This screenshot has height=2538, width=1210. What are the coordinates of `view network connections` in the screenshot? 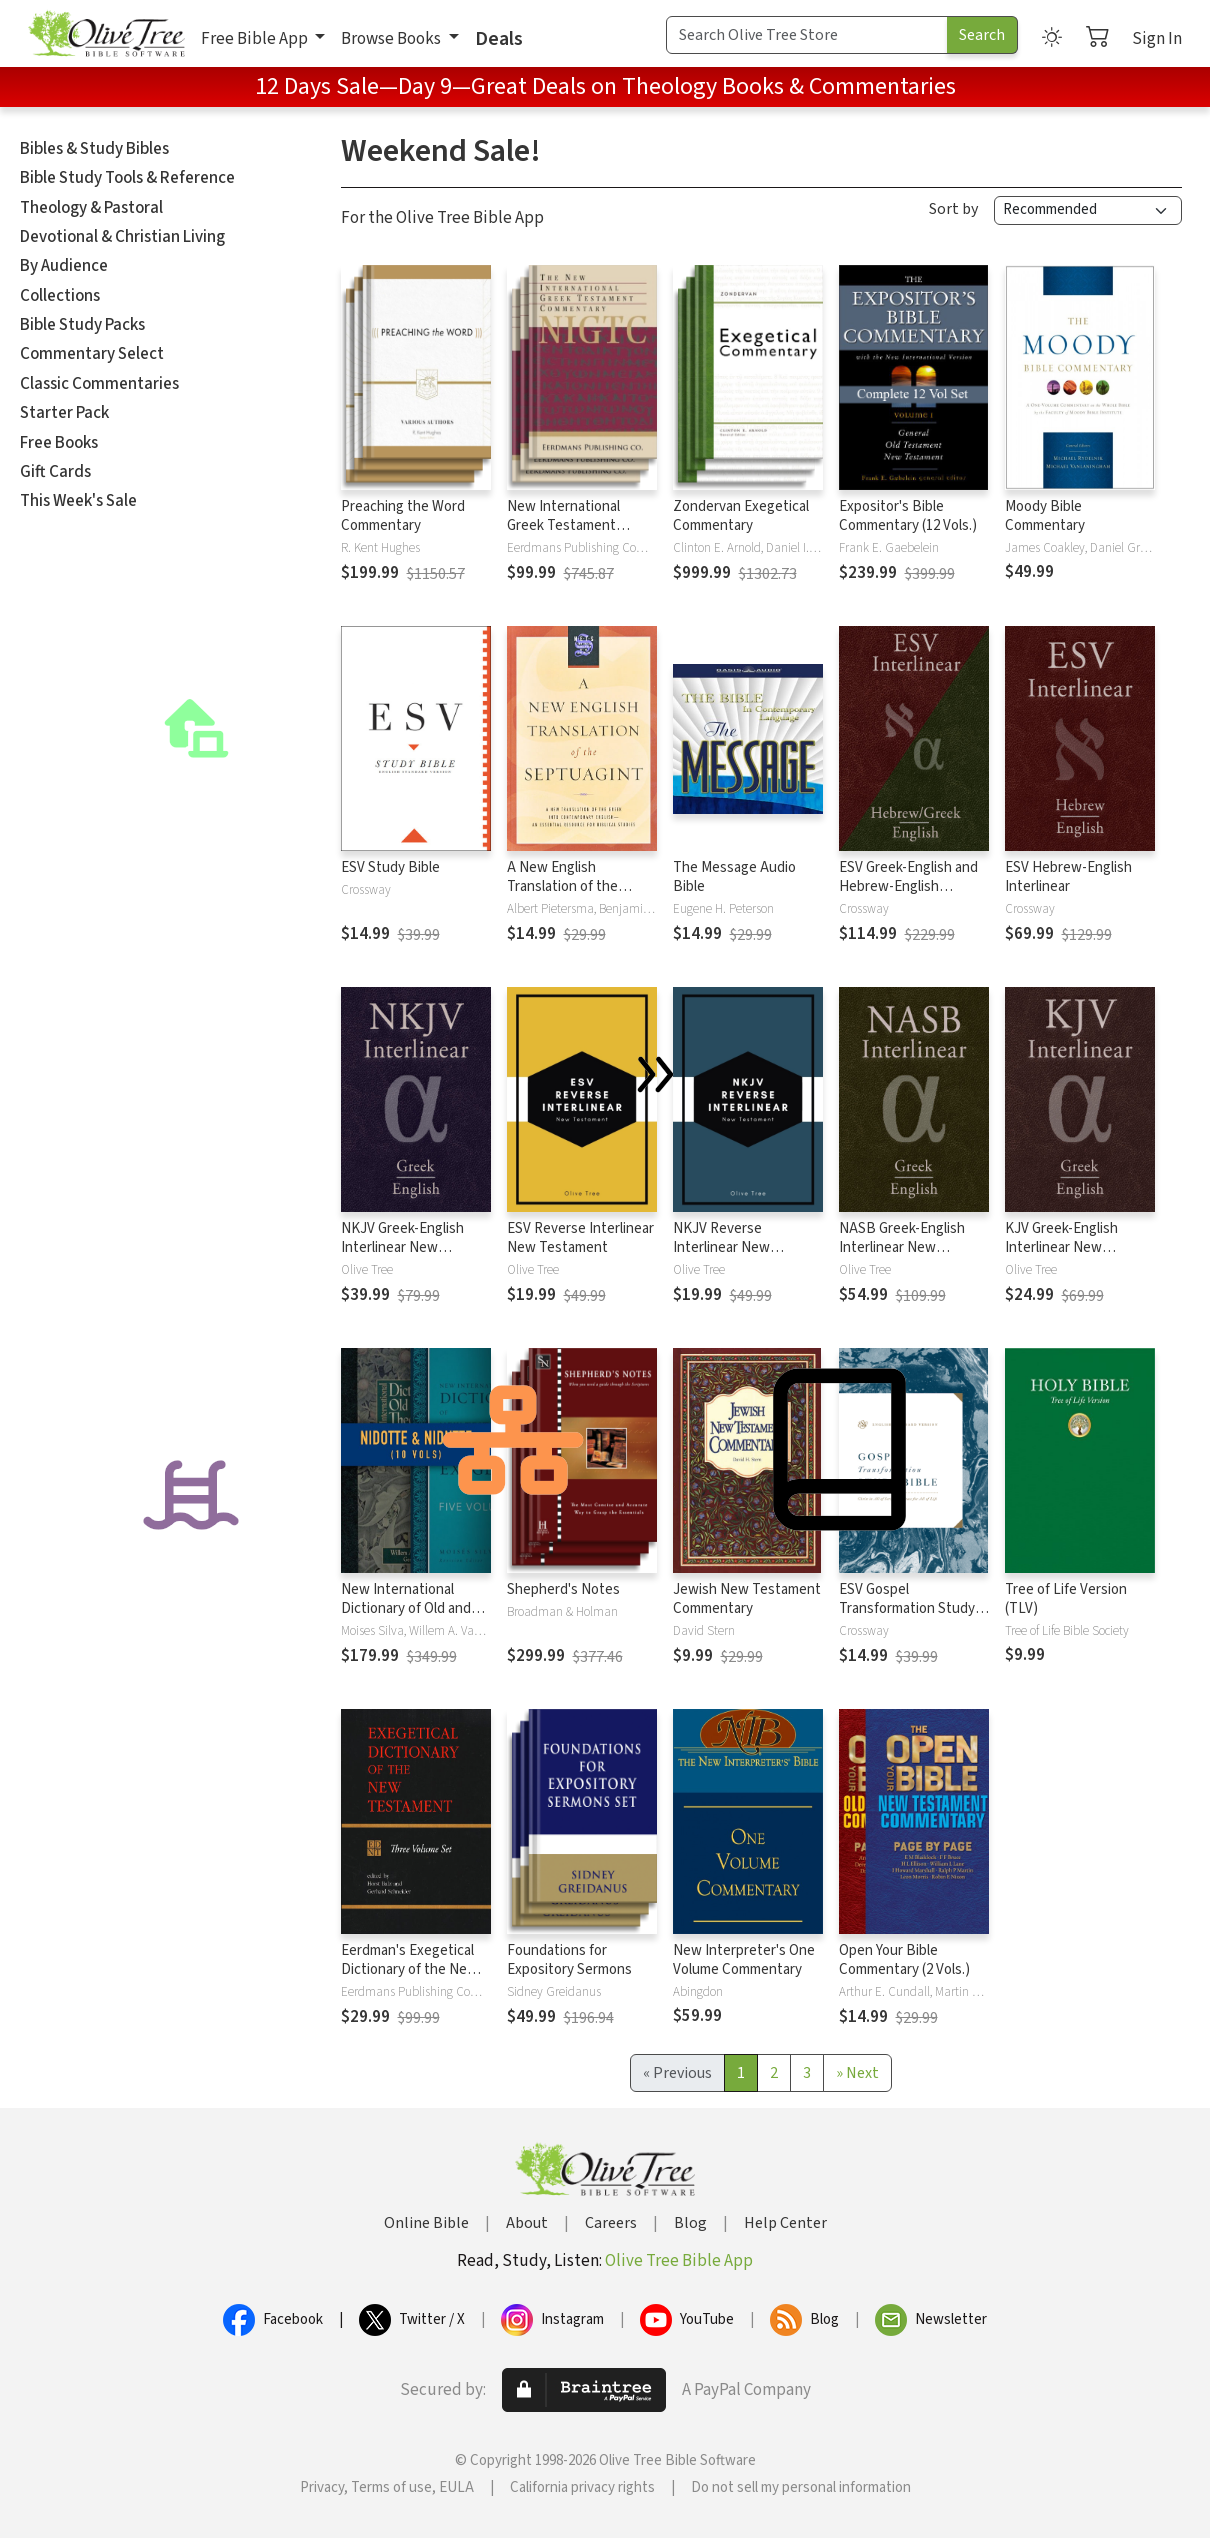 It's located at (513, 1440).